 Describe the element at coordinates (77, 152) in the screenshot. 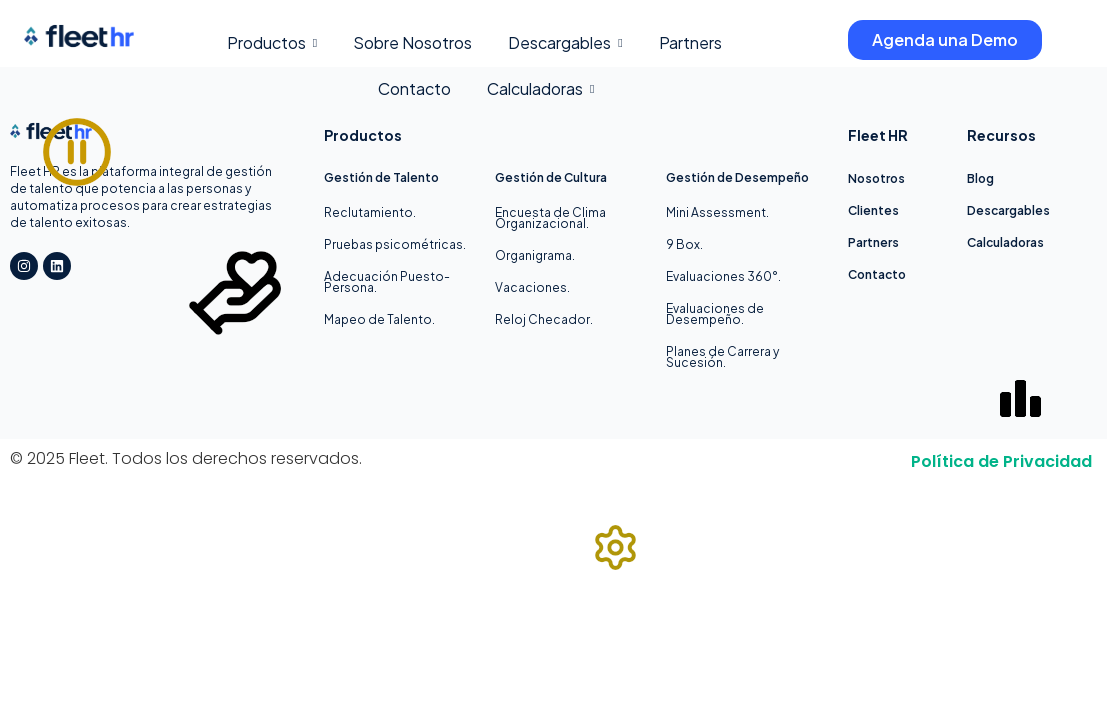

I see `pause media playback` at that location.